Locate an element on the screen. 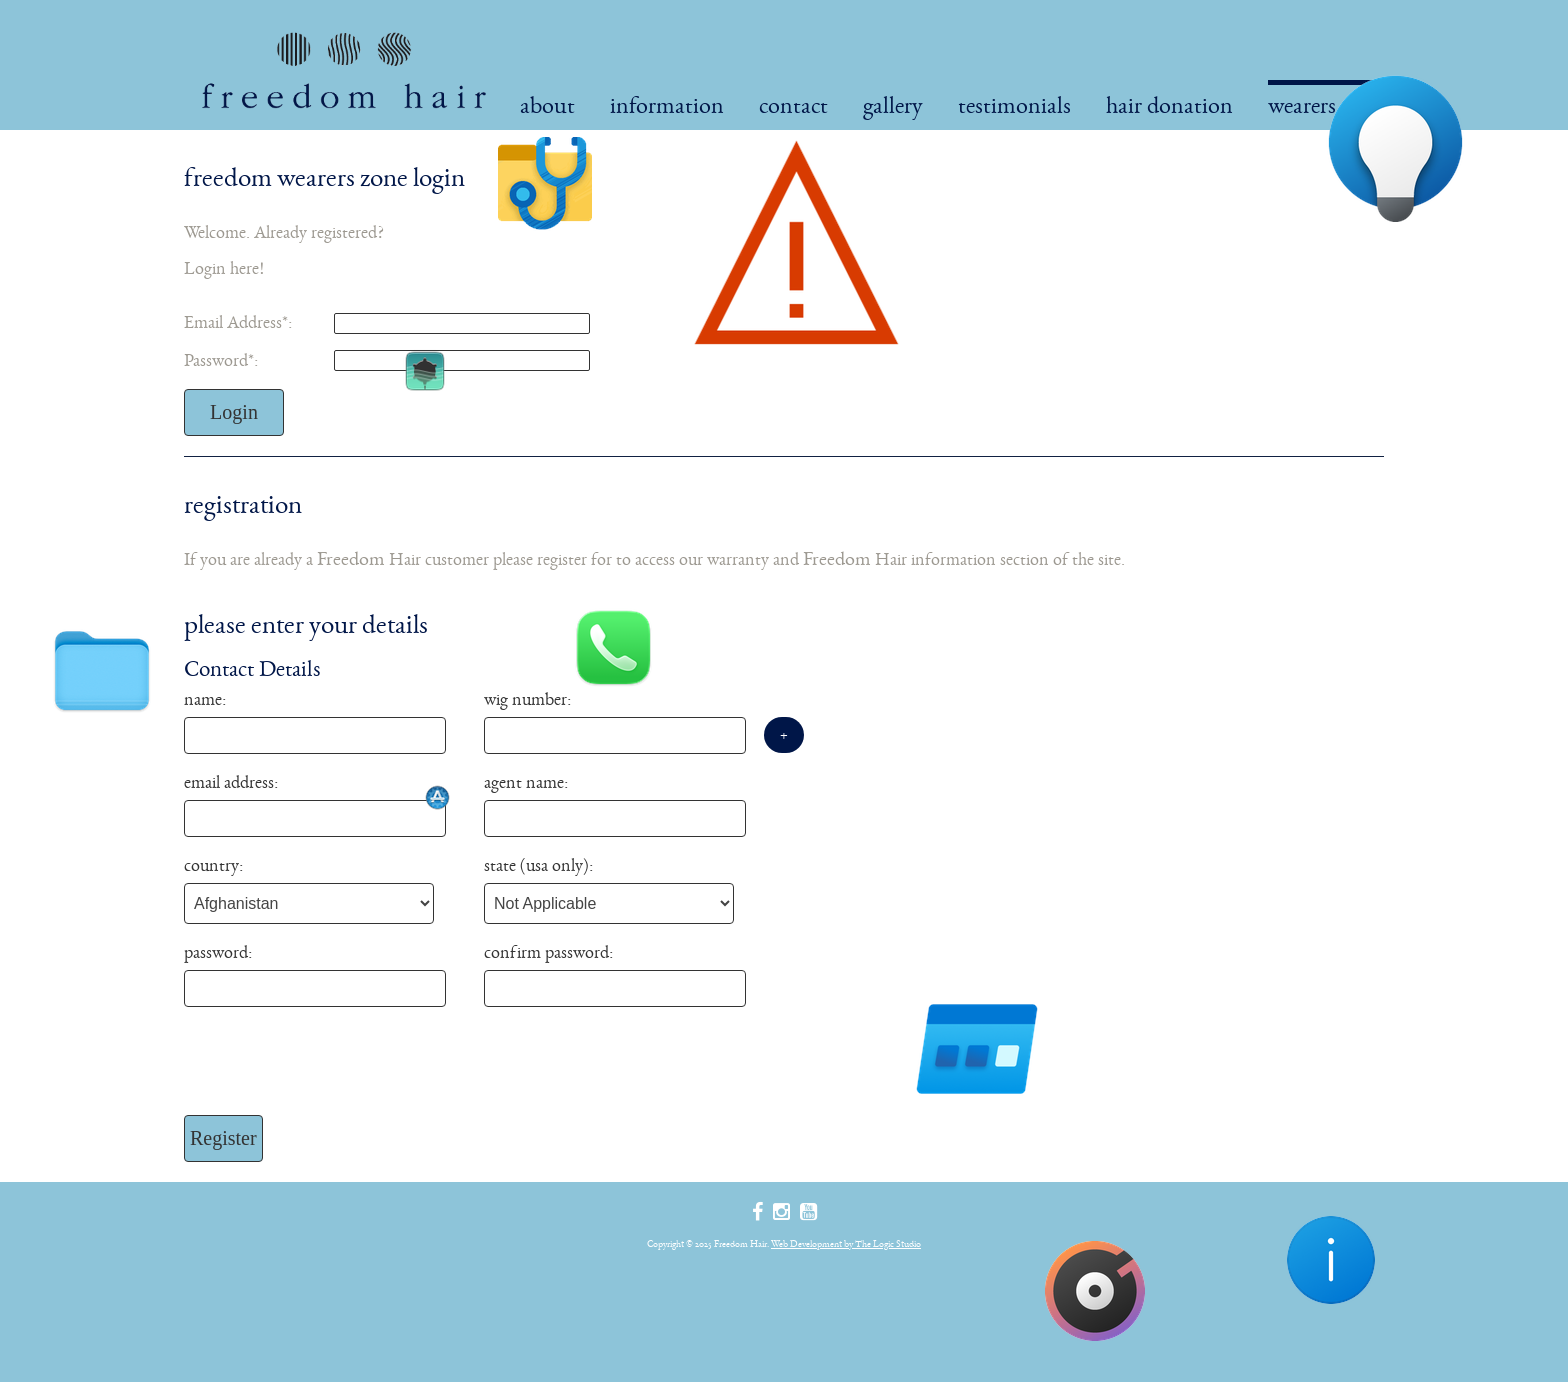 This screenshot has height=1382, width=1568. launch the GNOME Mines game is located at coordinates (425, 371).